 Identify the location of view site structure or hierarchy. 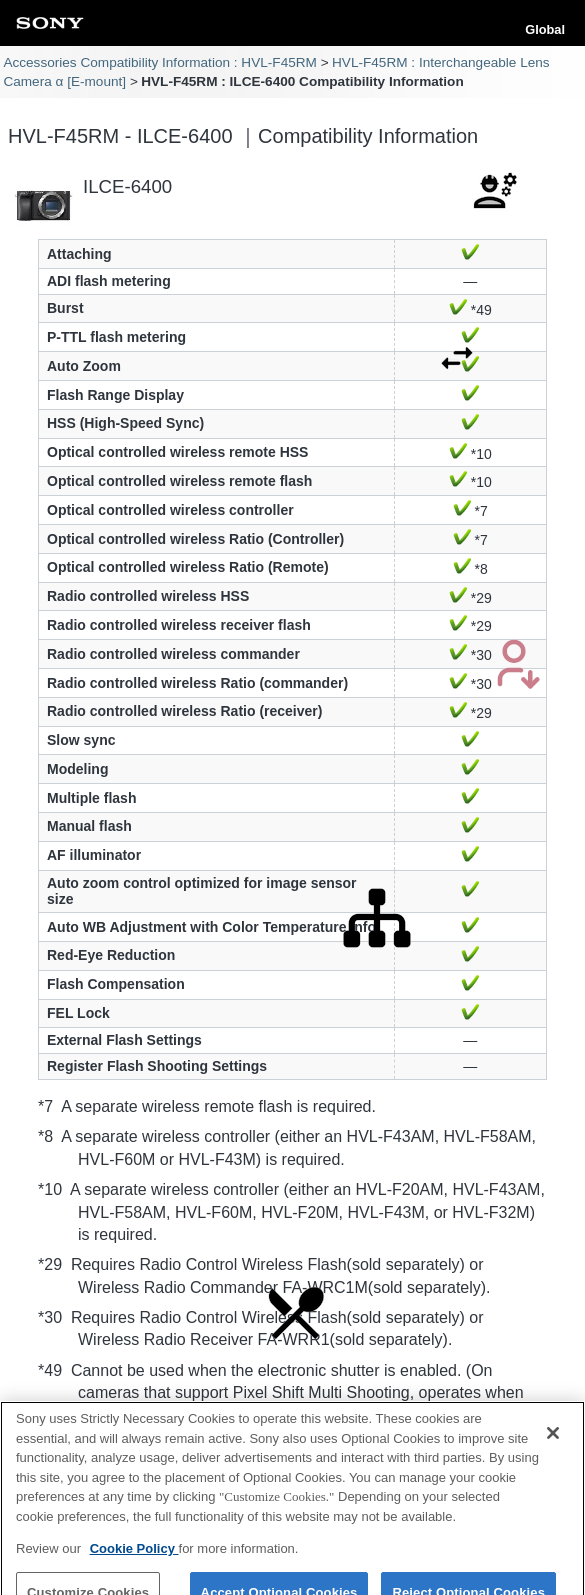
(377, 918).